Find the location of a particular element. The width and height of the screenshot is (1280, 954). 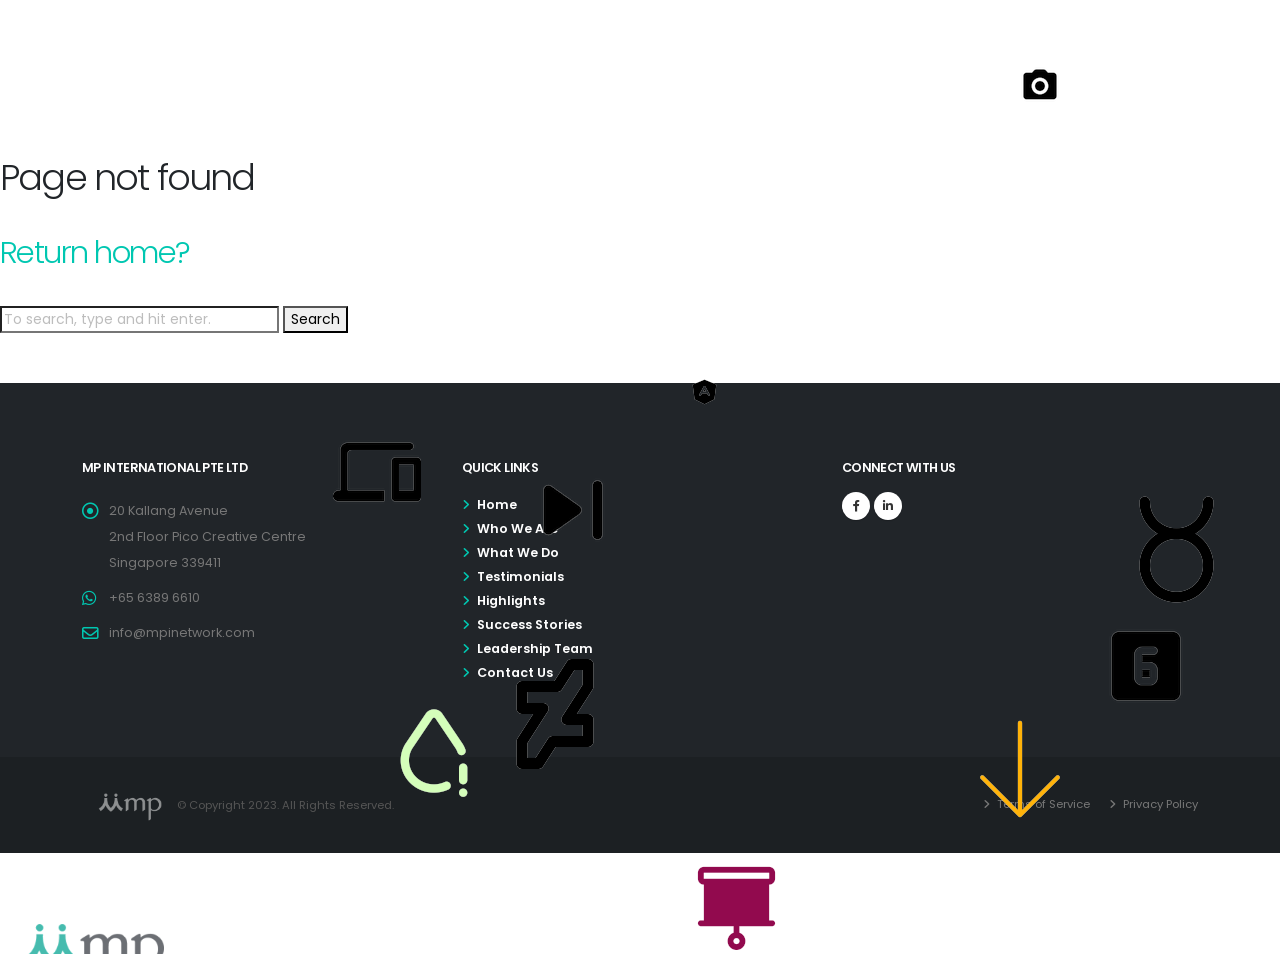

take a photo is located at coordinates (1040, 86).